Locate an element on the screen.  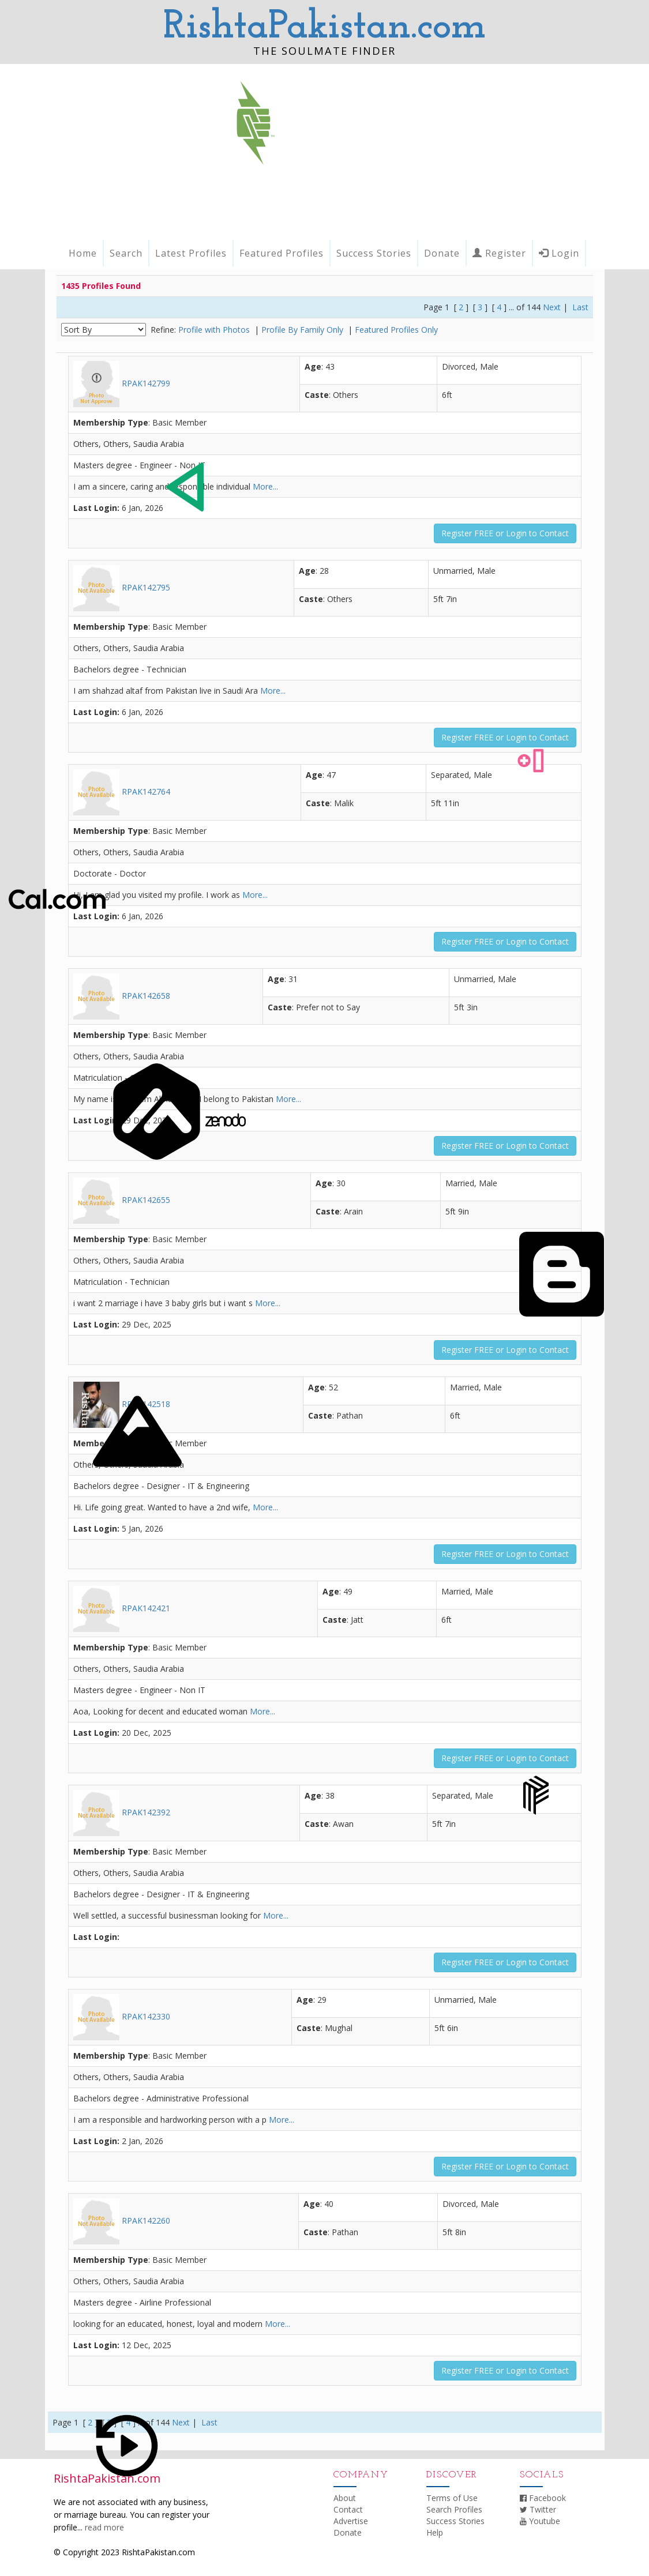
link to Pusher real-time messaging services is located at coordinates (536, 1795).